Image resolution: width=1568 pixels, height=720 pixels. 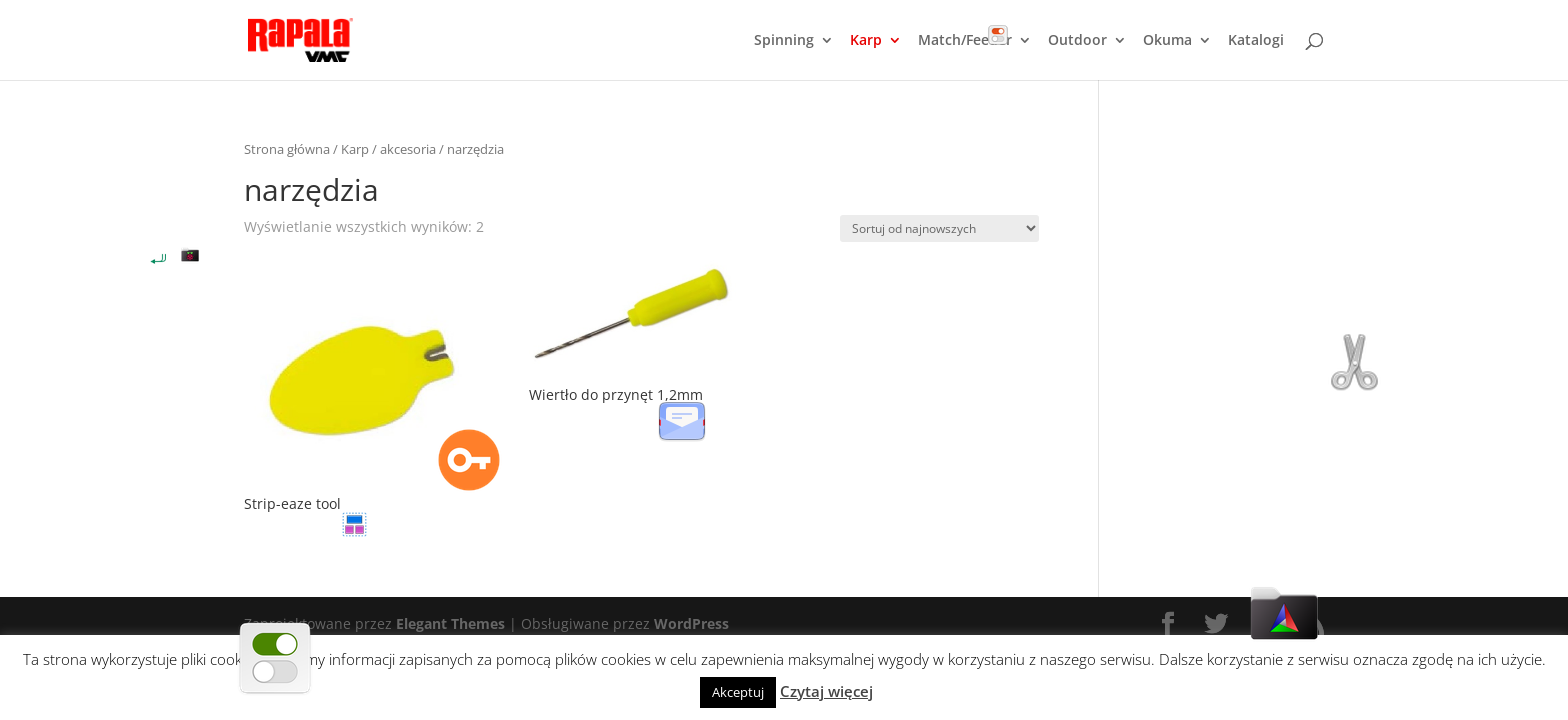 What do you see at coordinates (682, 421) in the screenshot?
I see `open the mail app` at bounding box center [682, 421].